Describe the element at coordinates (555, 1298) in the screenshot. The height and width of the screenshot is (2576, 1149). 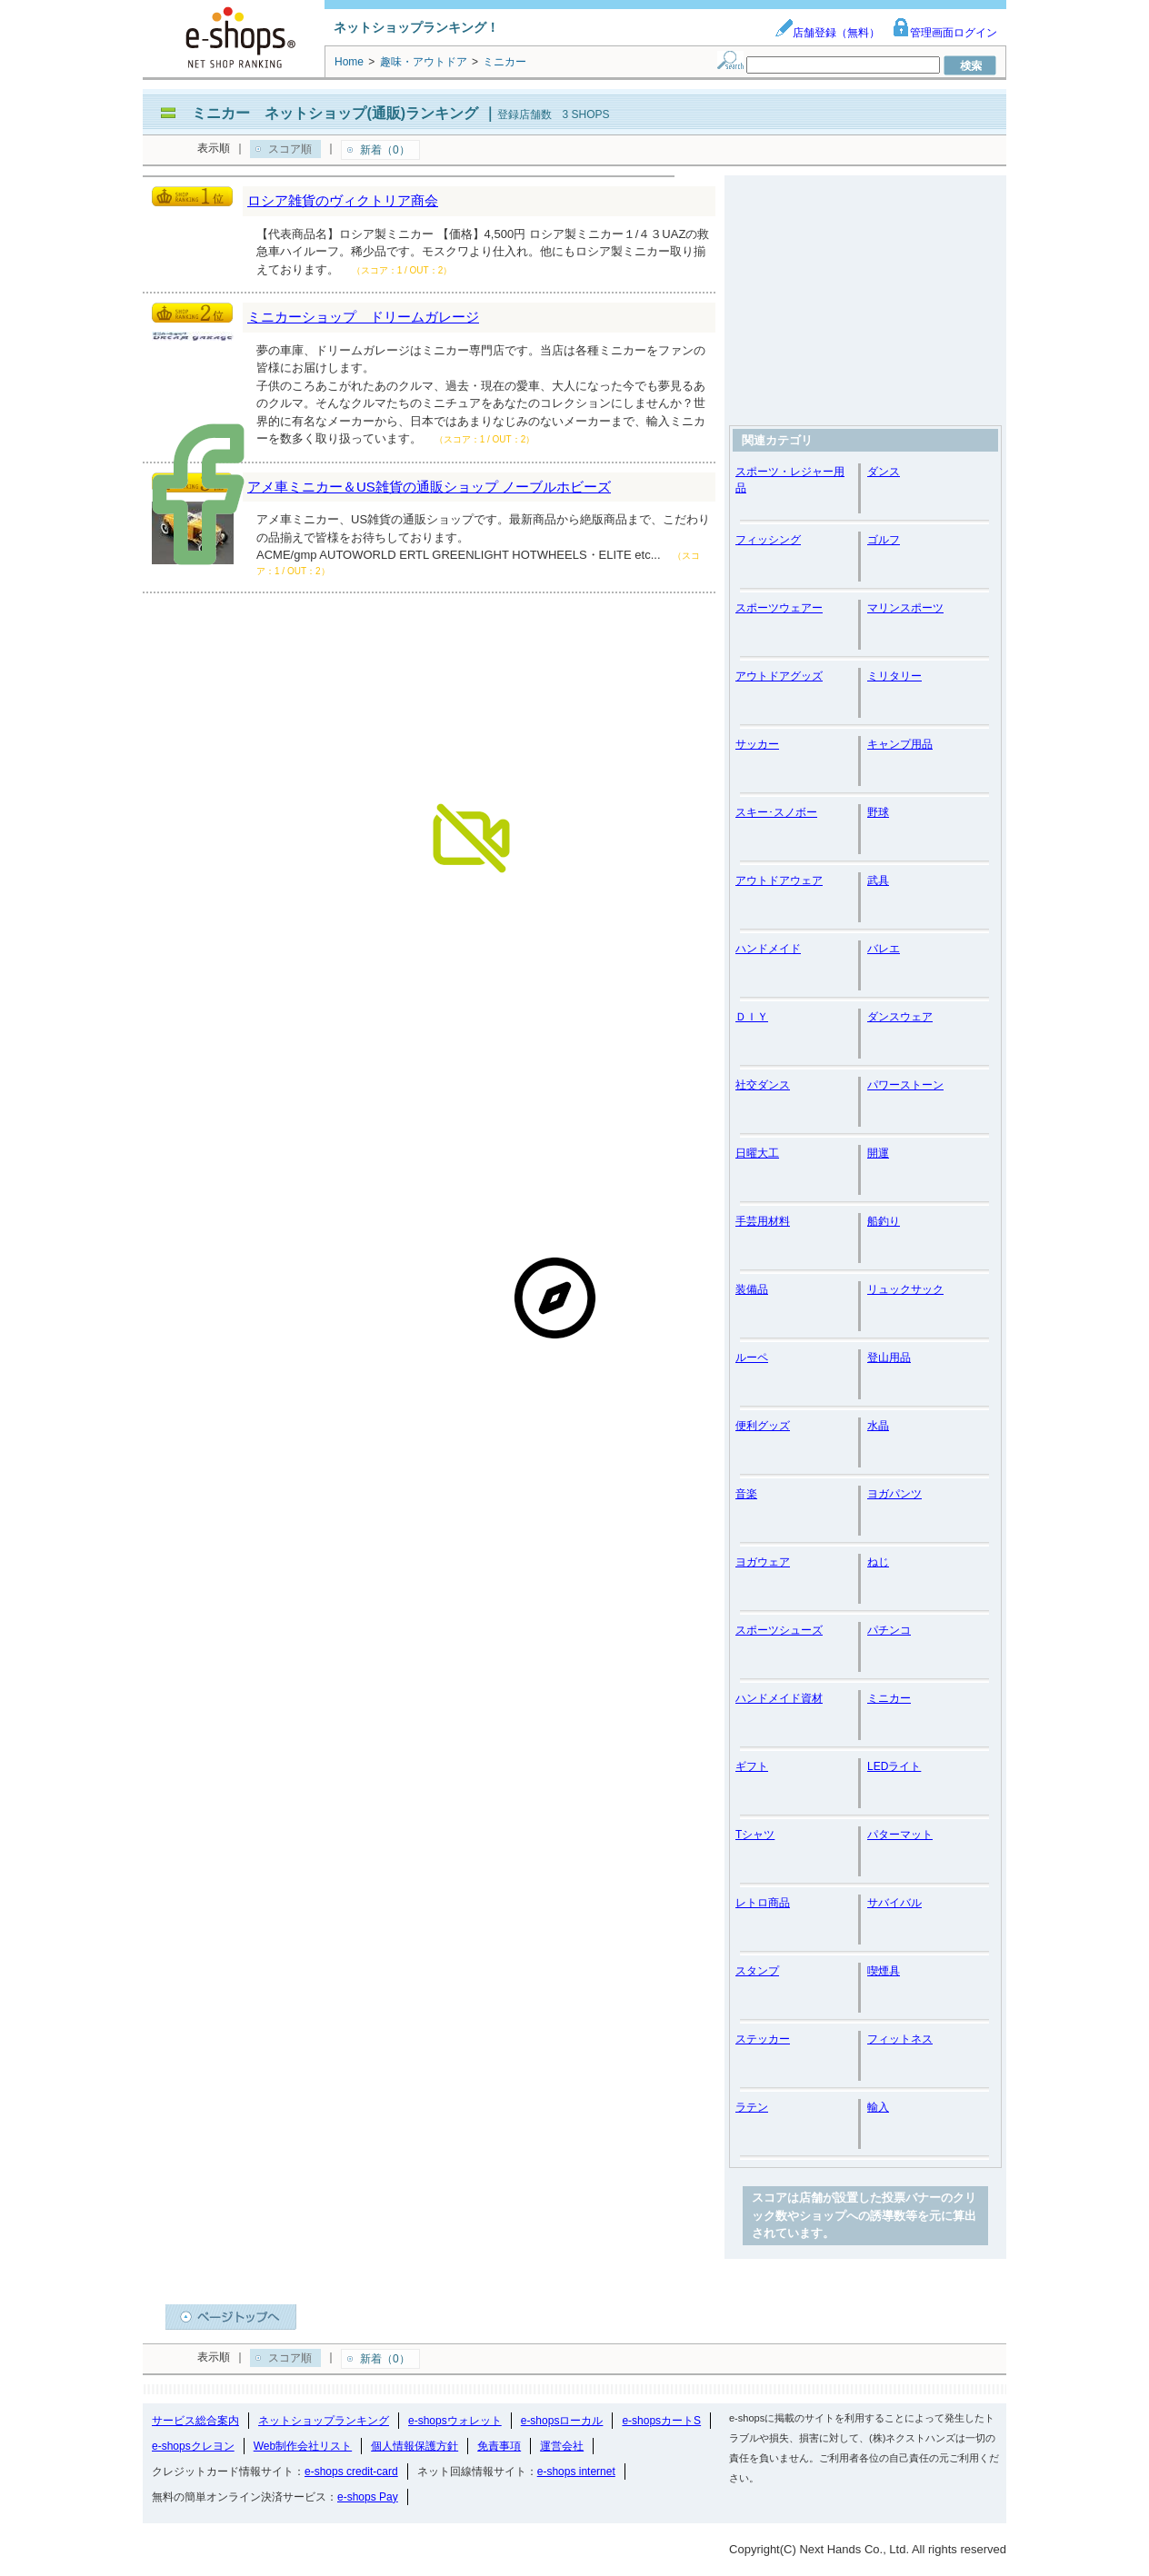
I see `access navigation or directional tools` at that location.